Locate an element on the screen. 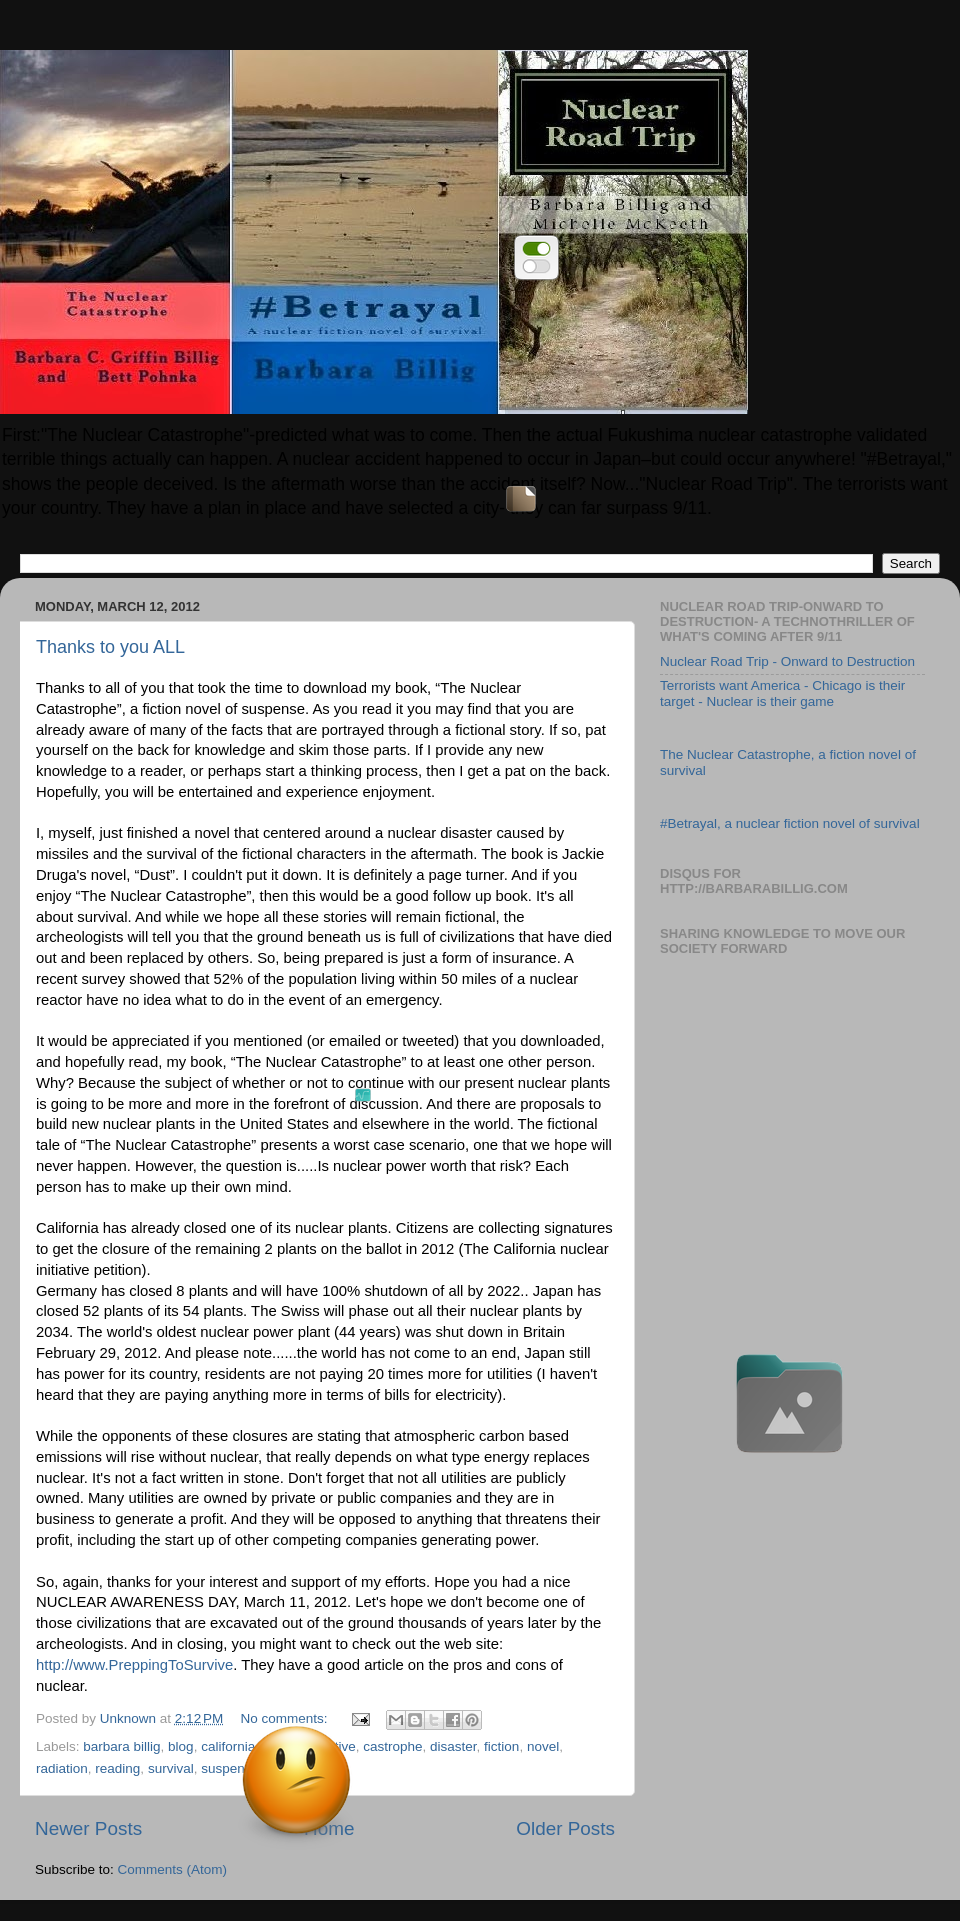 The image size is (960, 1921). open your pictures folder is located at coordinates (789, 1403).